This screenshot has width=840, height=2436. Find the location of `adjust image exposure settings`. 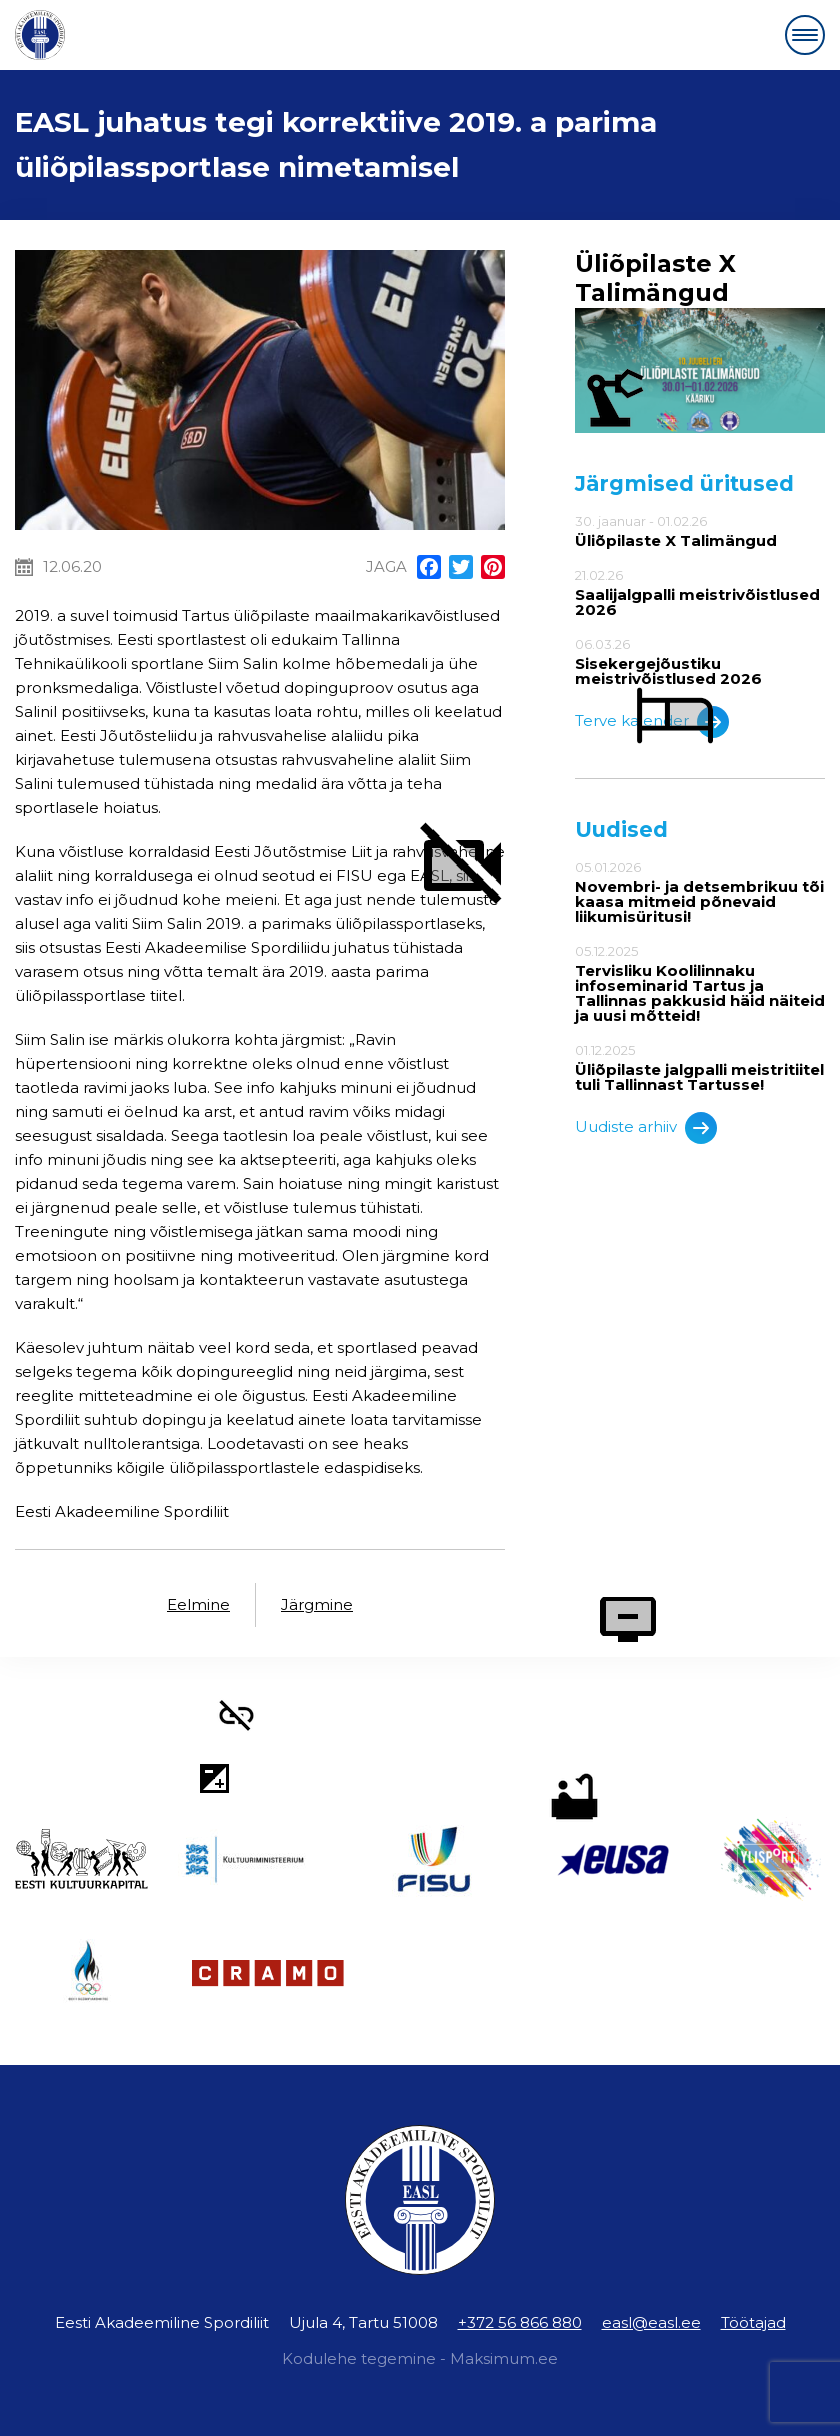

adjust image exposure settings is located at coordinates (214, 1778).